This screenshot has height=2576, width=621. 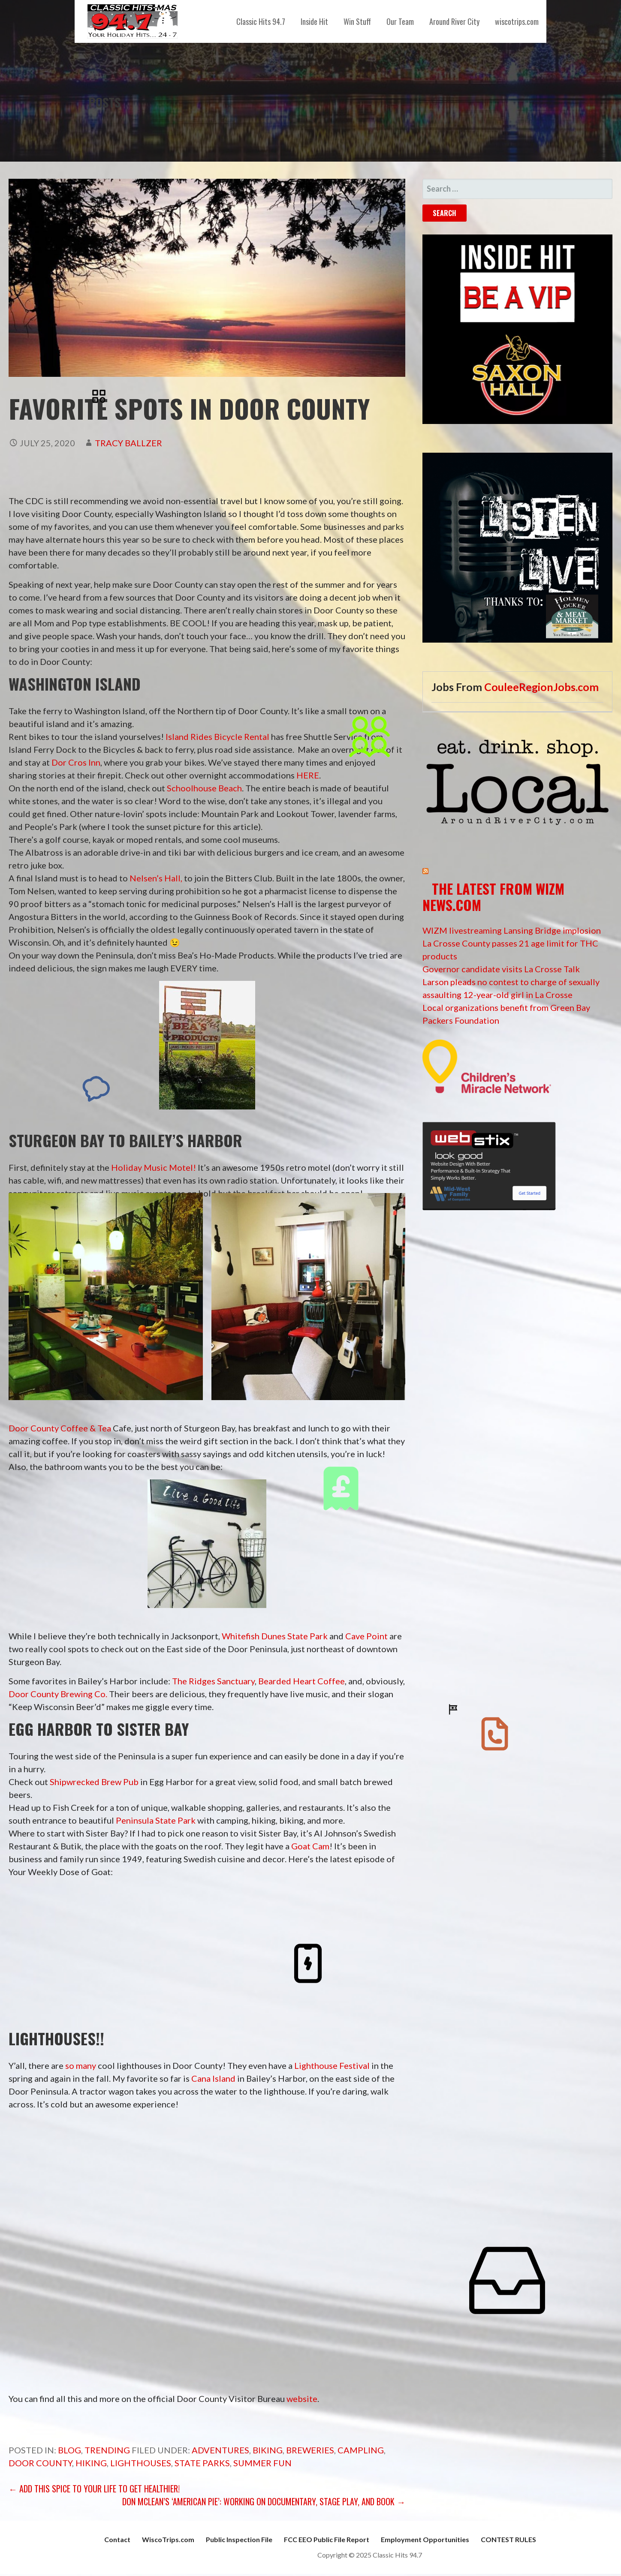 What do you see at coordinates (96, 1089) in the screenshot?
I see `open chat or messaging` at bounding box center [96, 1089].